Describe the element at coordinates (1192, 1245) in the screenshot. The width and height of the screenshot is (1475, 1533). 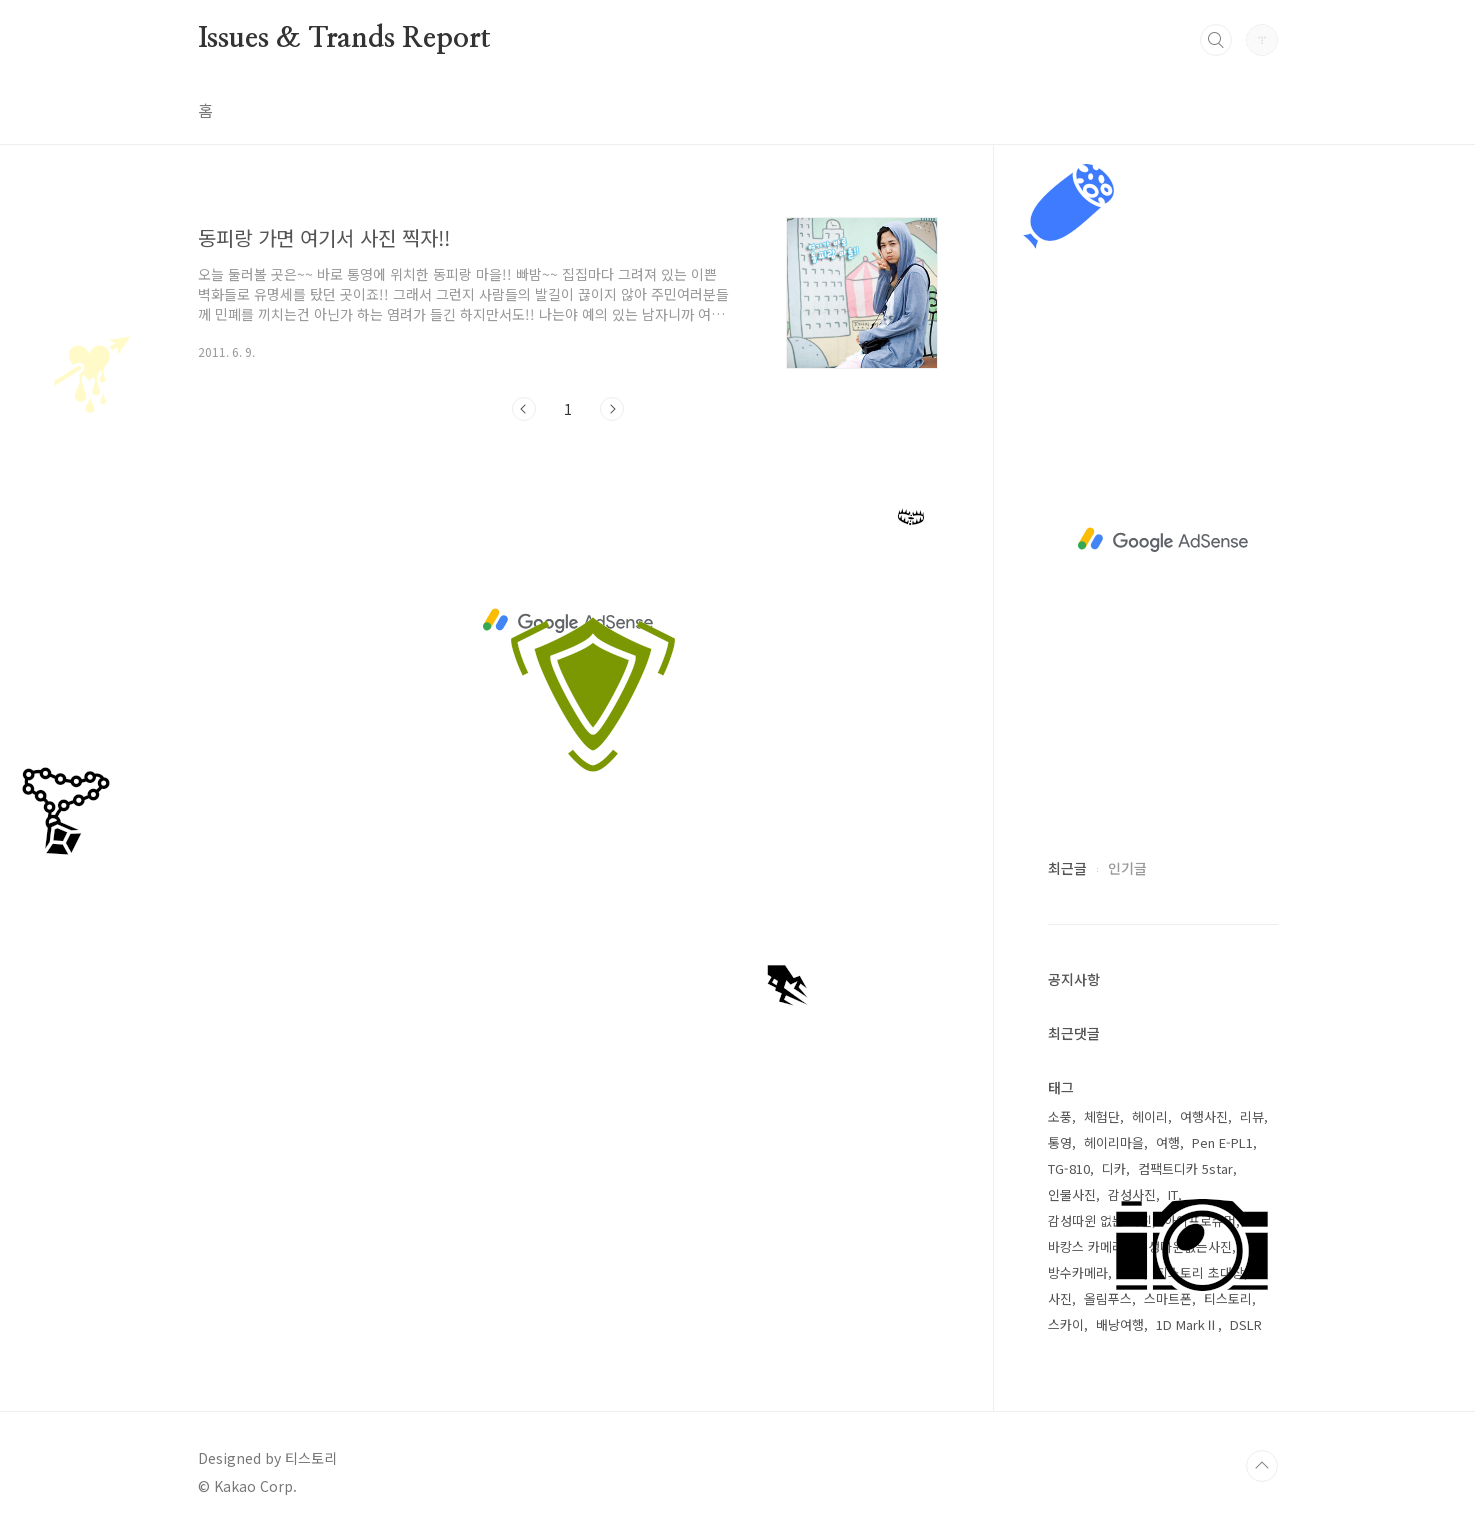
I see `take a photo` at that location.